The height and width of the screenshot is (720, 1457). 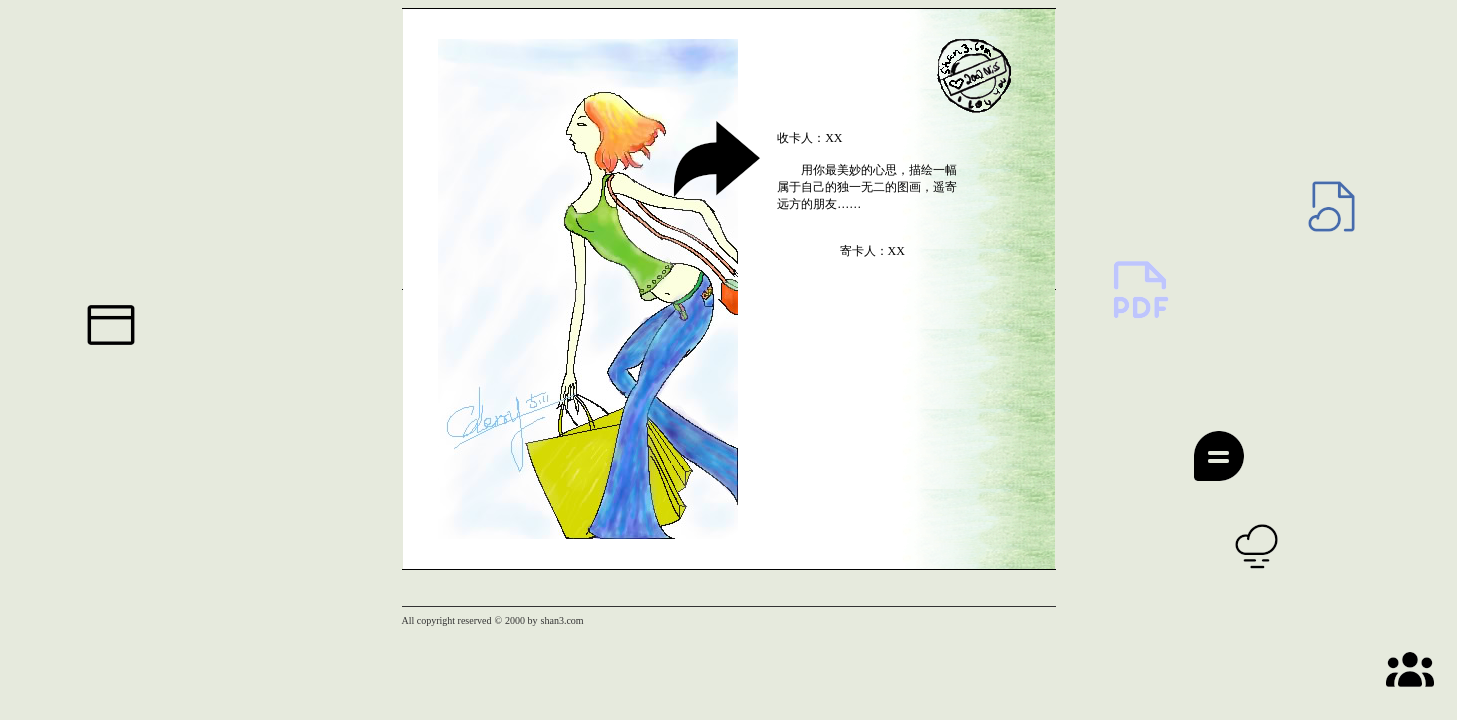 I want to click on indicates foggy weather conditions, so click(x=1256, y=545).